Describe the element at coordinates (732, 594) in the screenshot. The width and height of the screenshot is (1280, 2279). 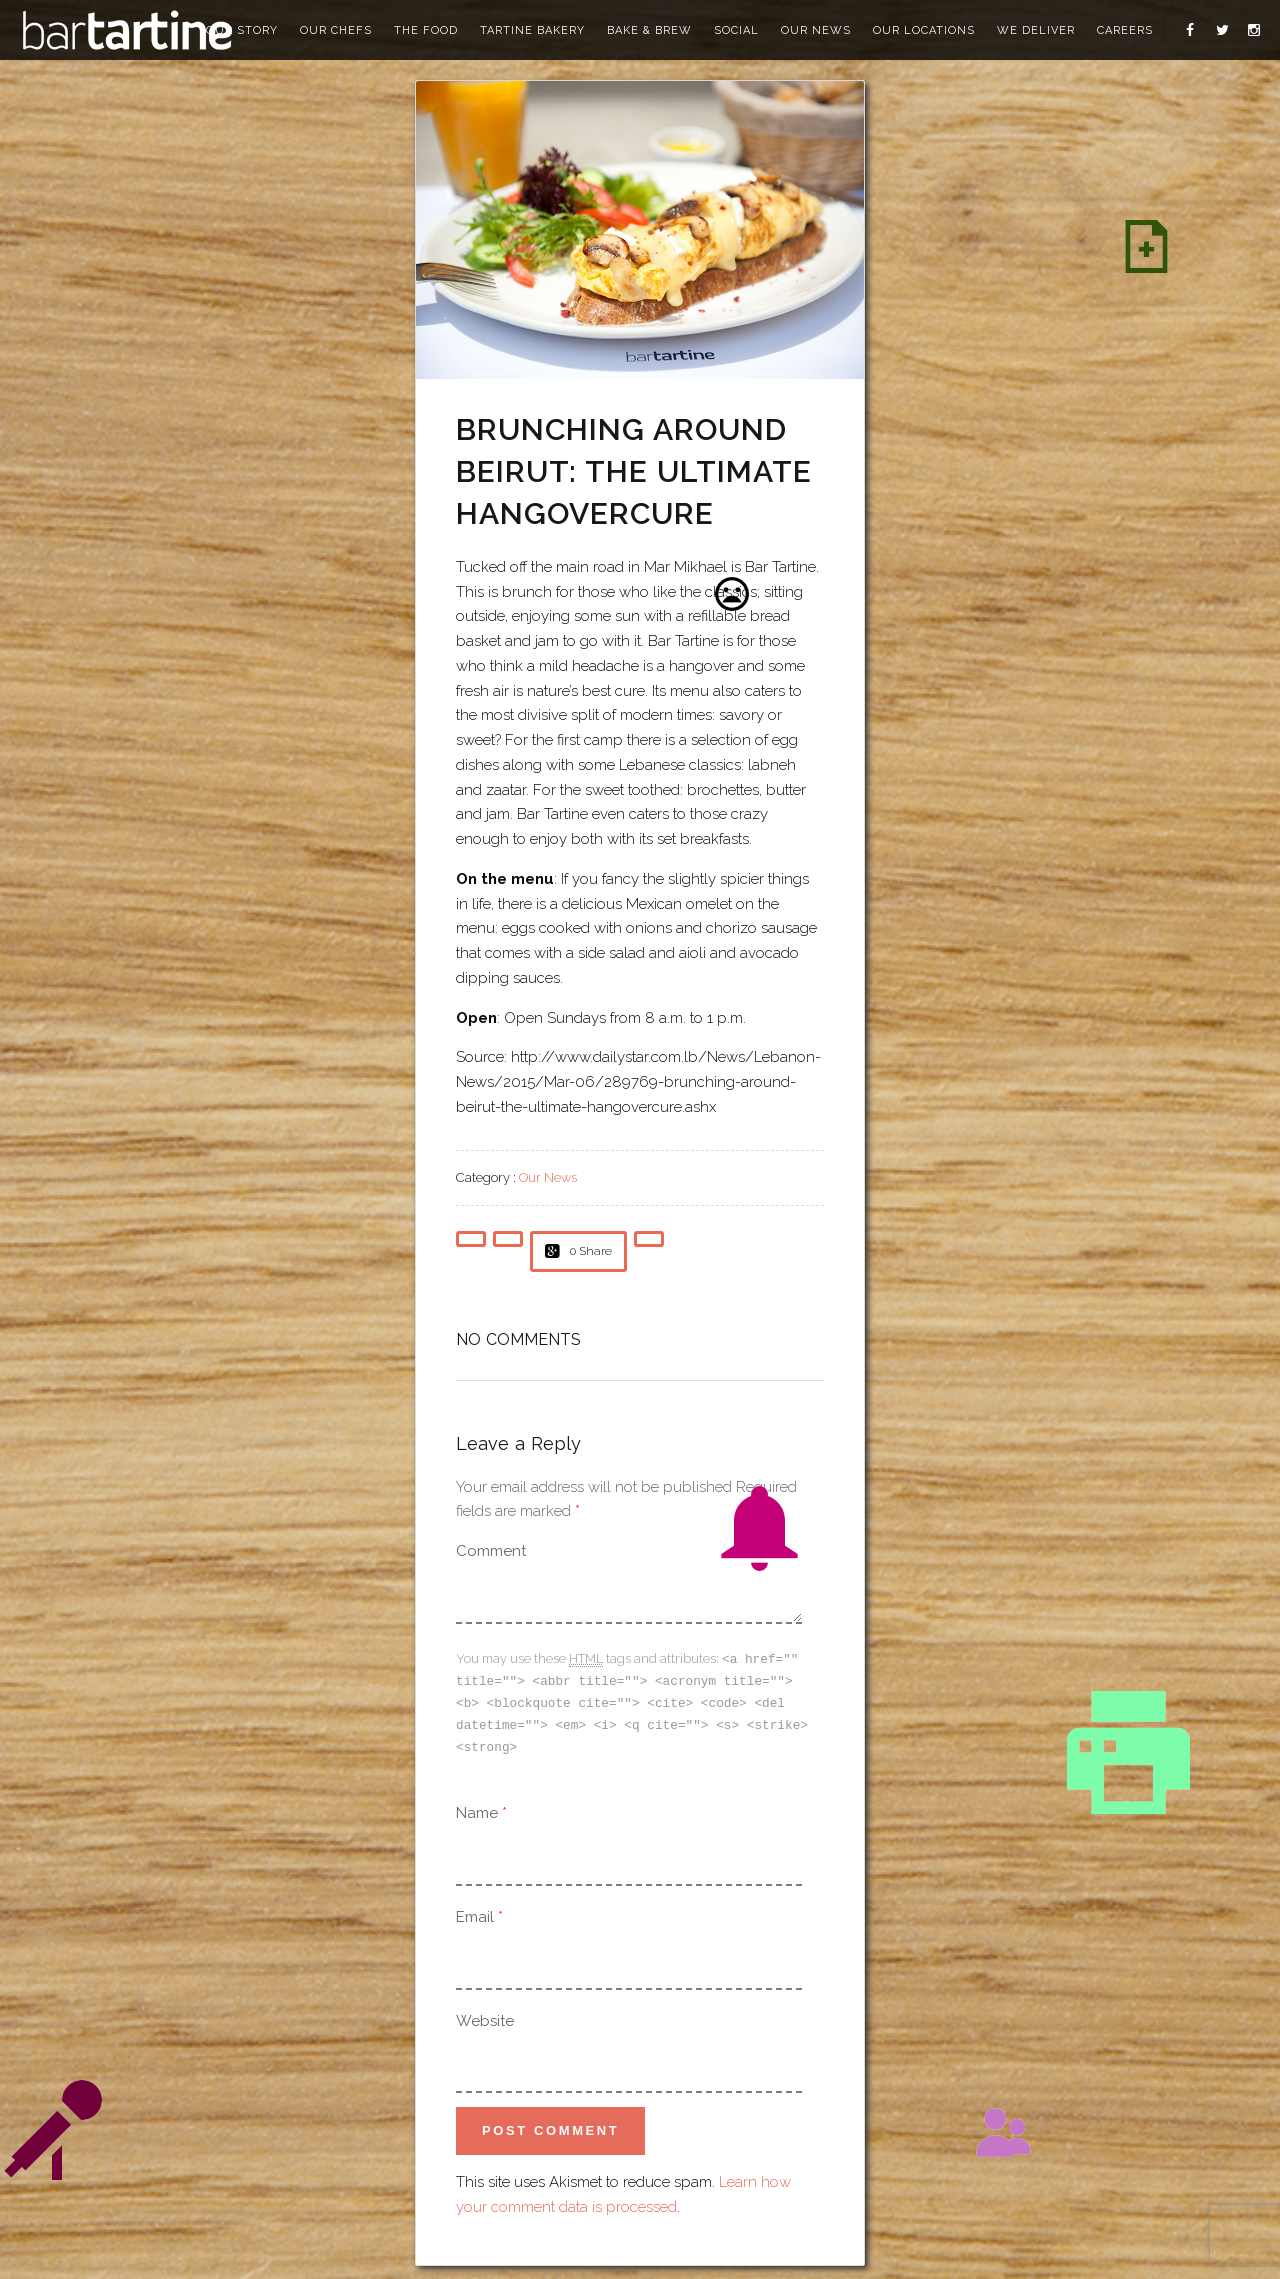
I see `indicate a negative reaction or feedback` at that location.